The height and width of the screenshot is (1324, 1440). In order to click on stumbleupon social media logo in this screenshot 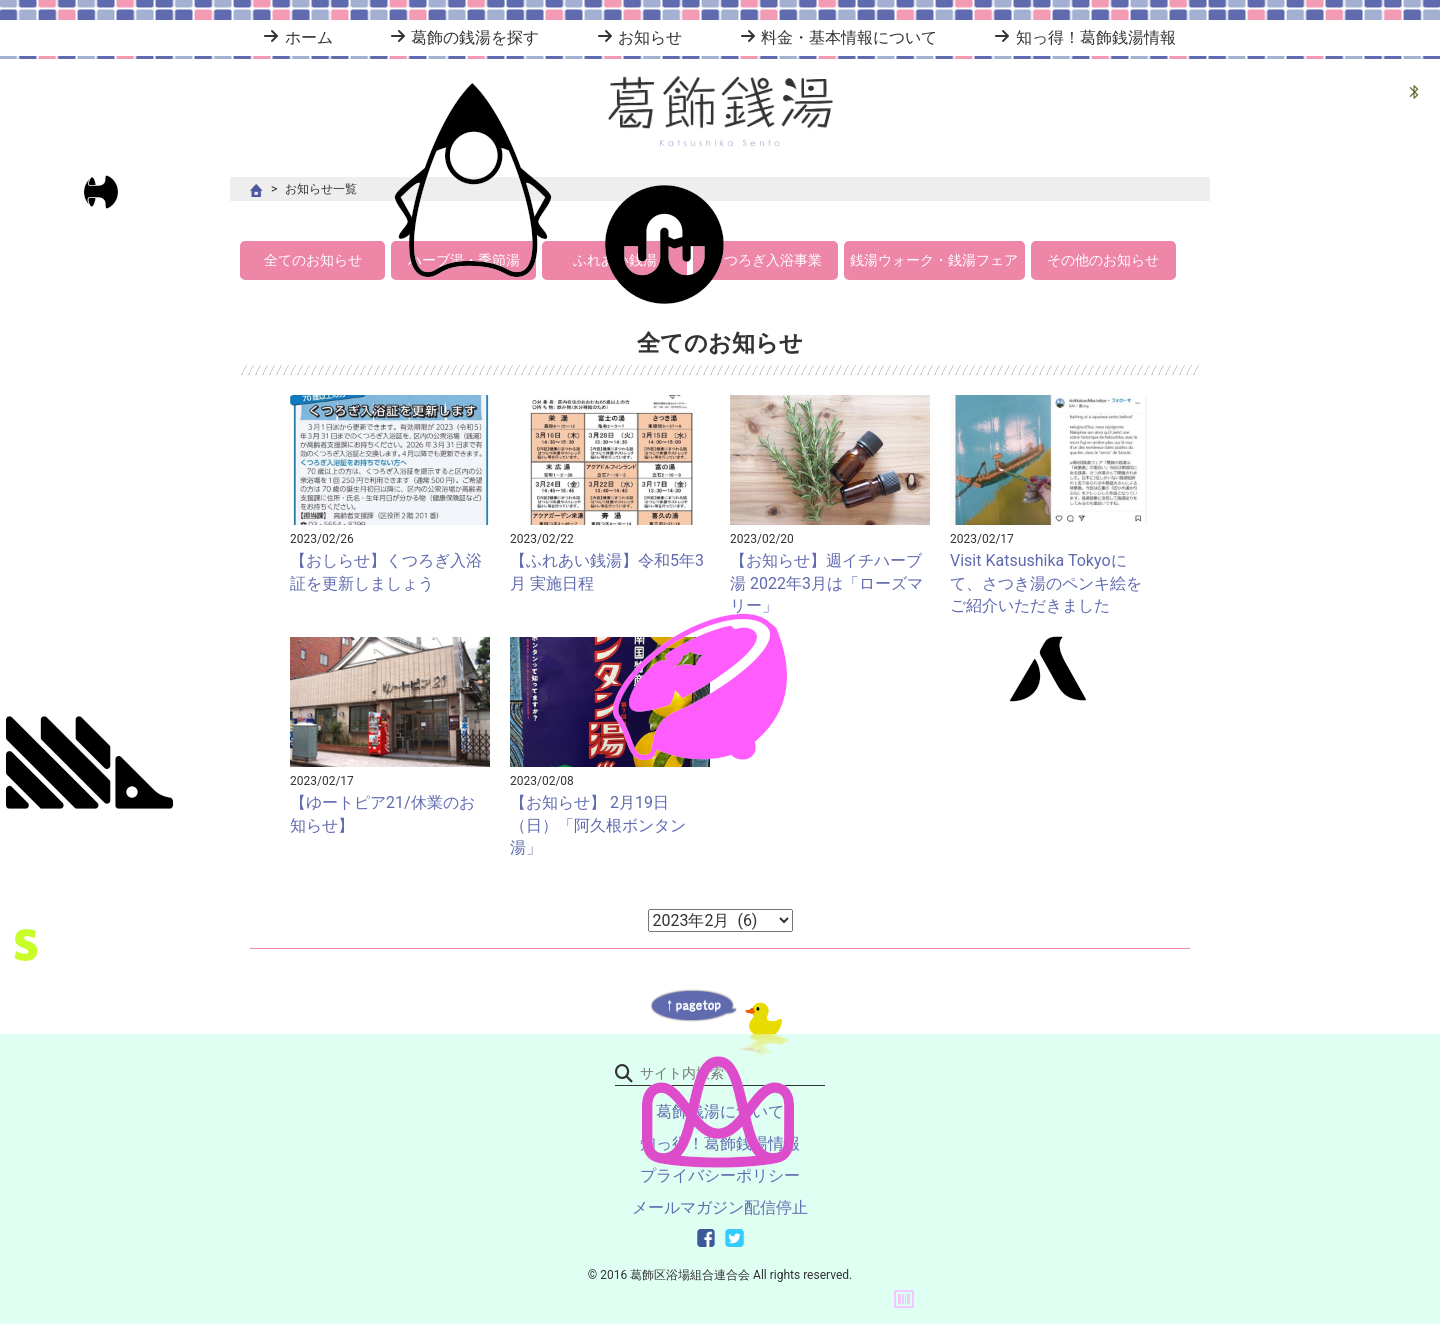, I will do `click(662, 244)`.